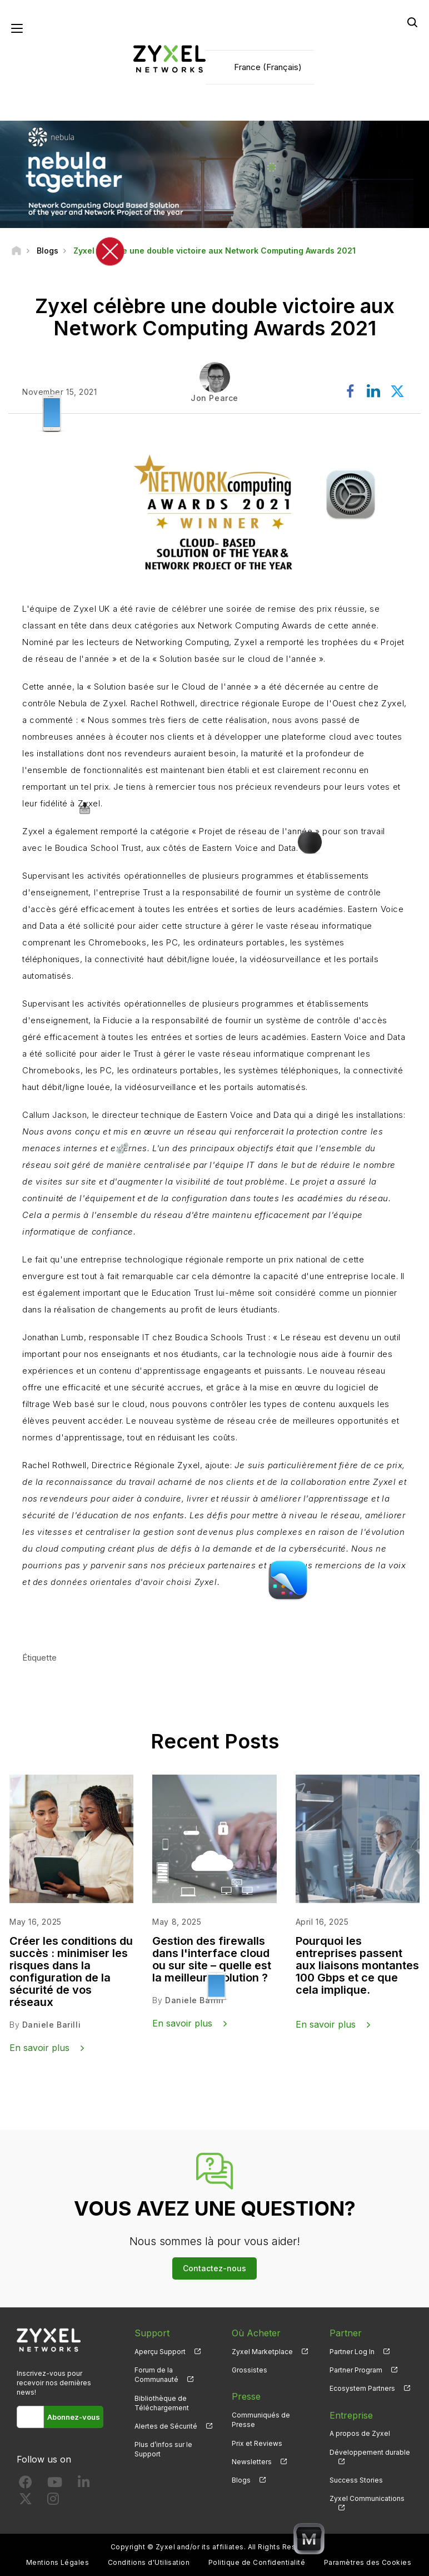  I want to click on open MeetingBar app for calendar and meeting management, so click(309, 2539).